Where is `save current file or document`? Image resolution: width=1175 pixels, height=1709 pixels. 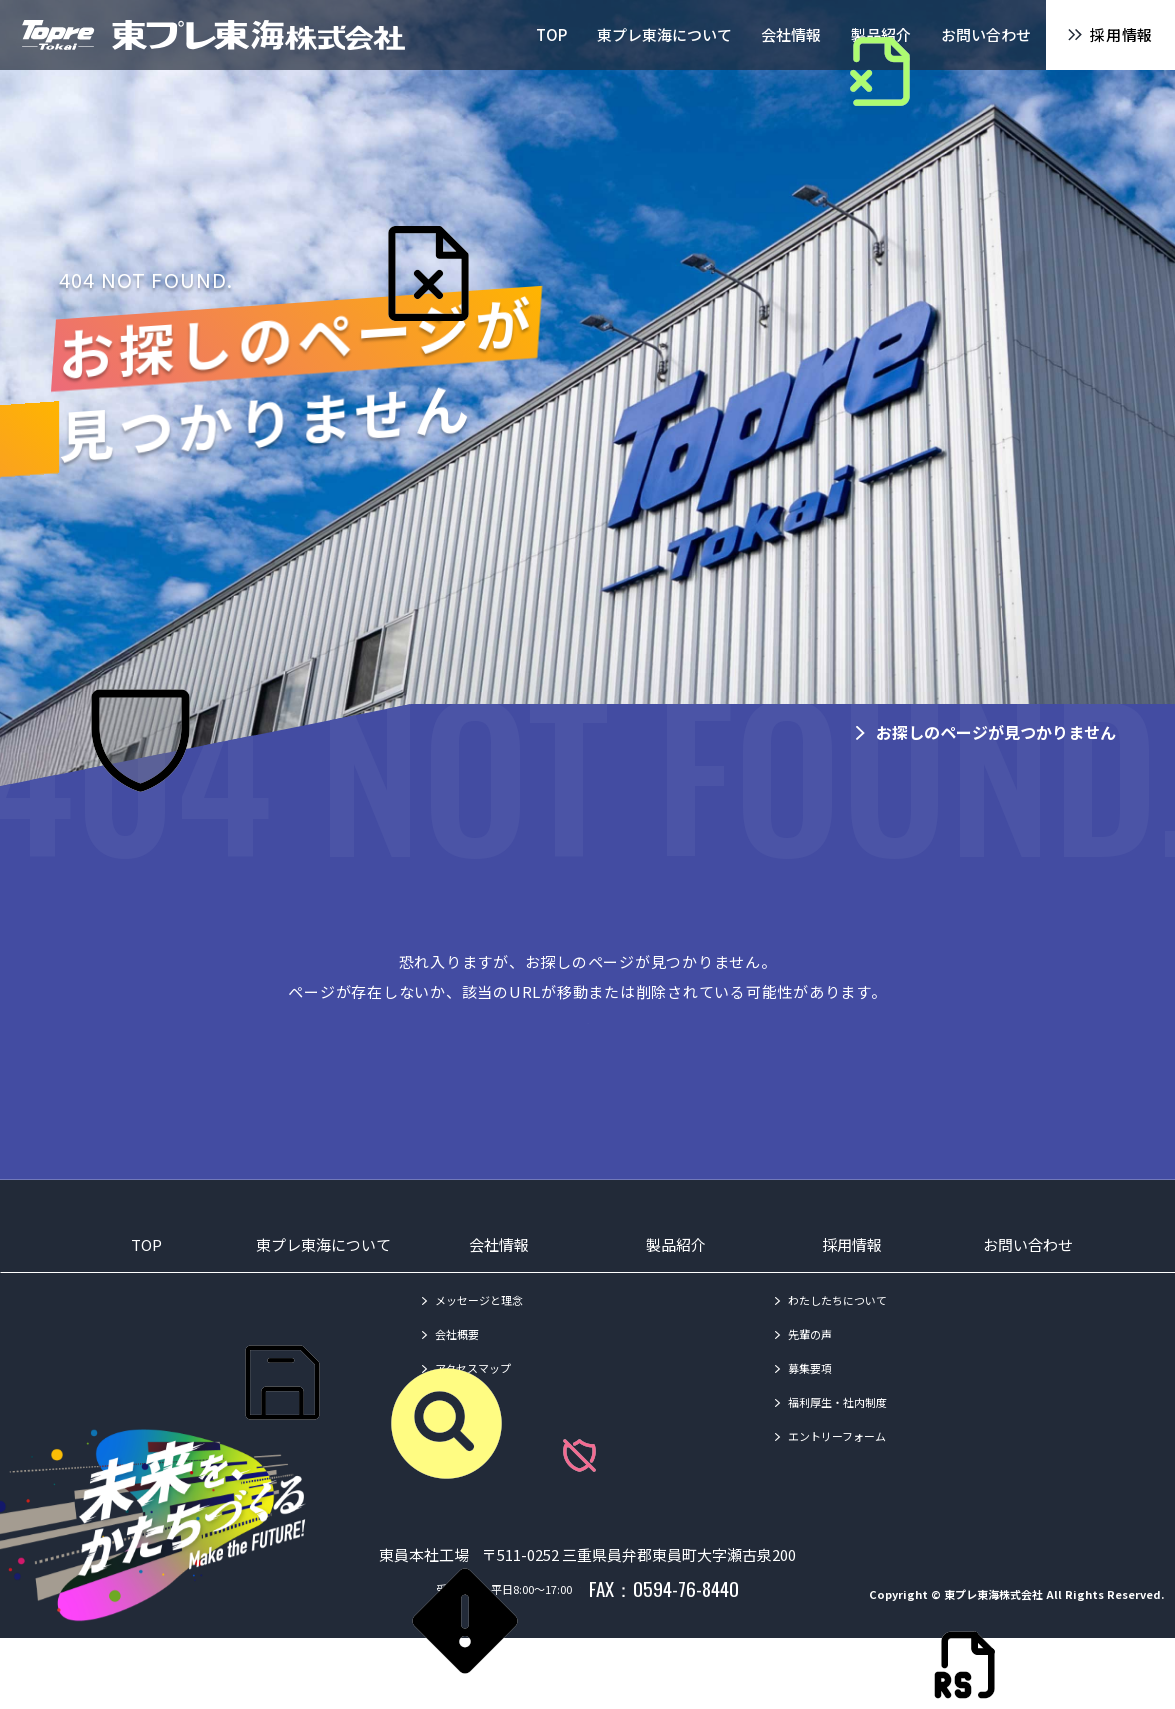 save current file or document is located at coordinates (282, 1382).